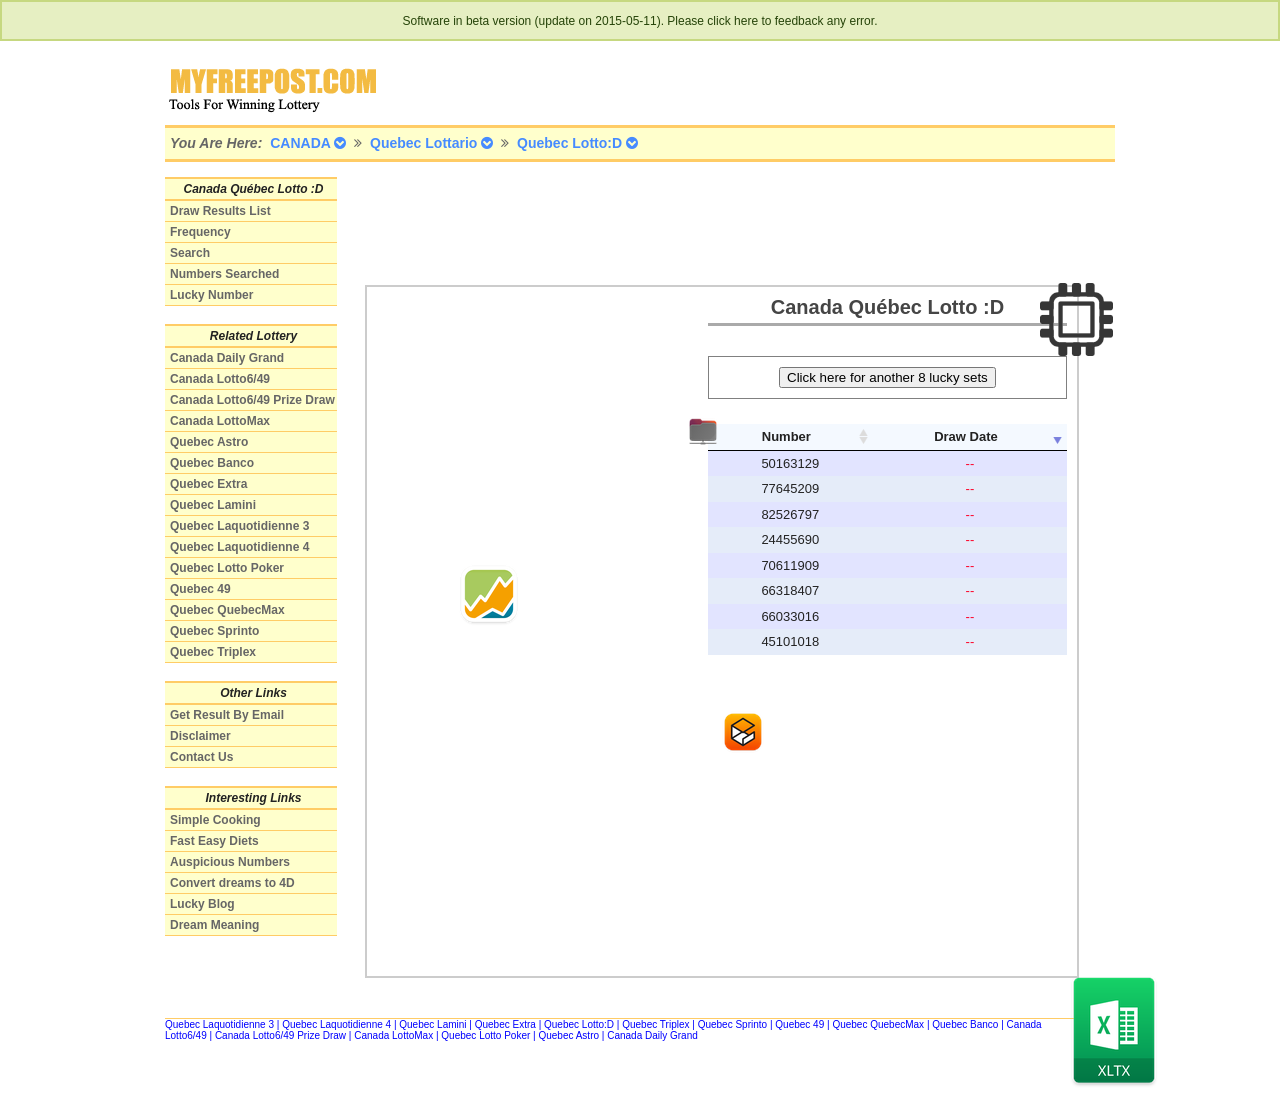 The height and width of the screenshot is (1119, 1280). I want to click on open portfolio performance app, so click(489, 594).